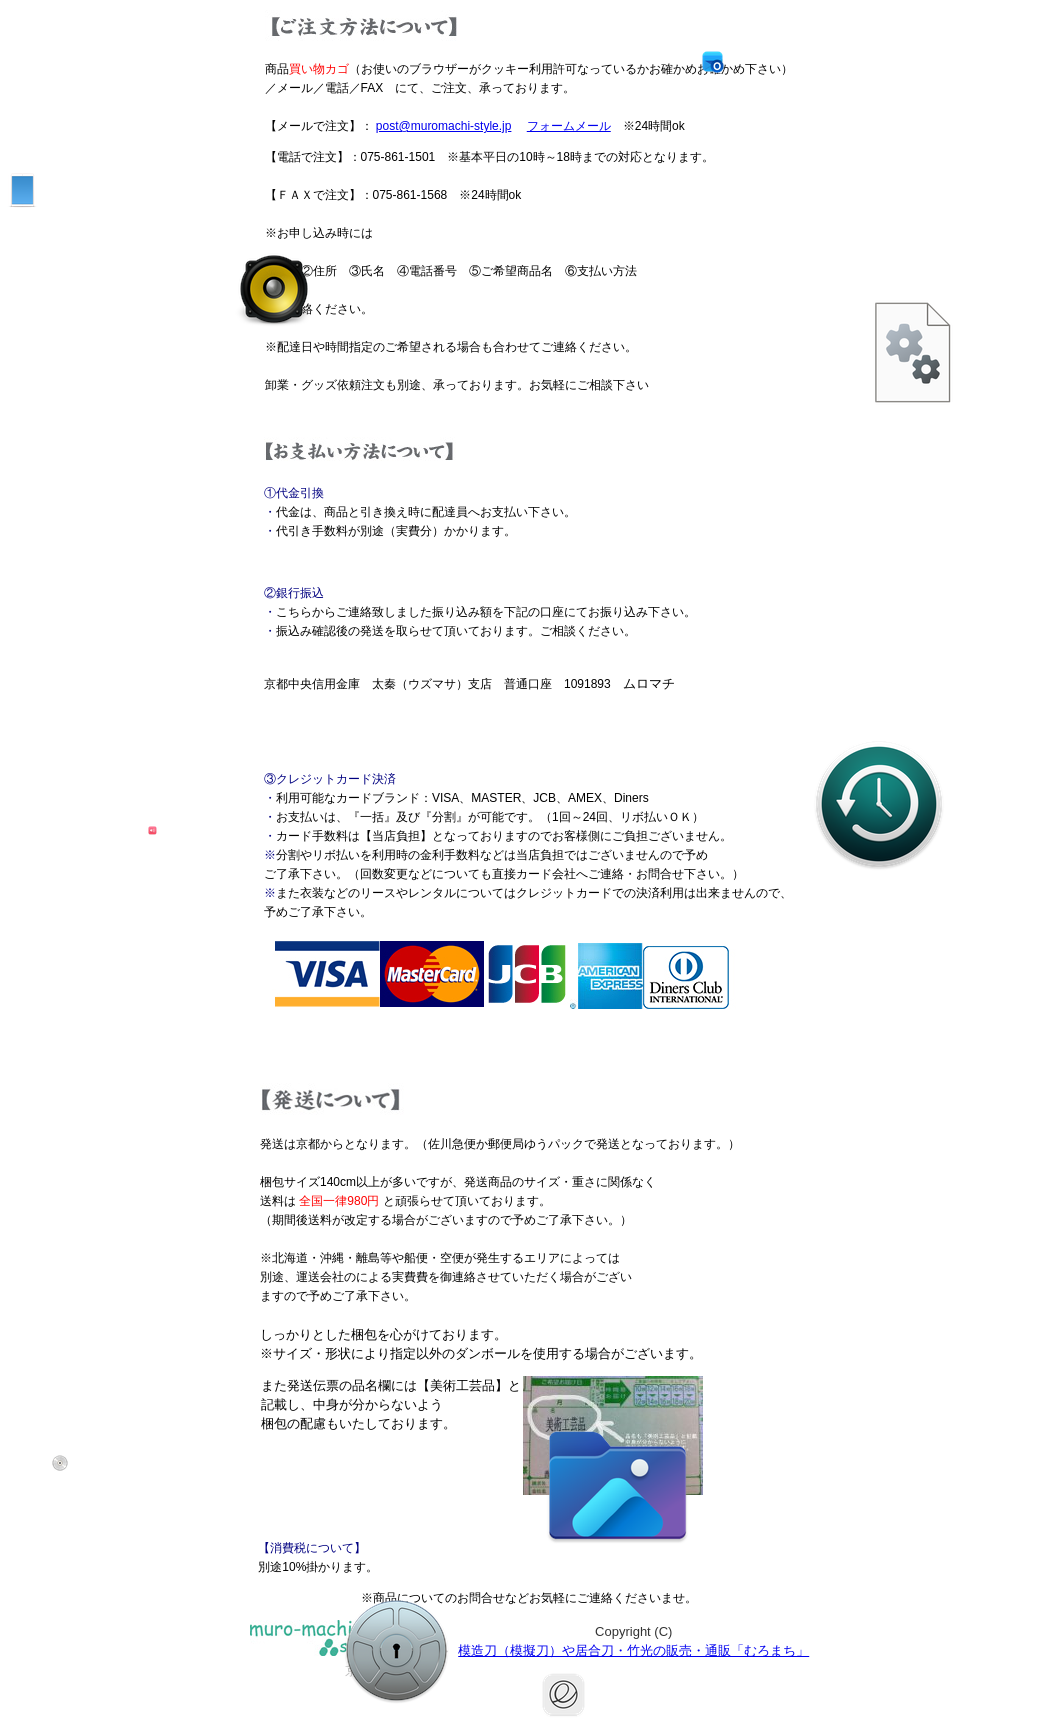 The image size is (1058, 1721). Describe the element at coordinates (712, 61) in the screenshot. I see `open microsoft outlook email app` at that location.